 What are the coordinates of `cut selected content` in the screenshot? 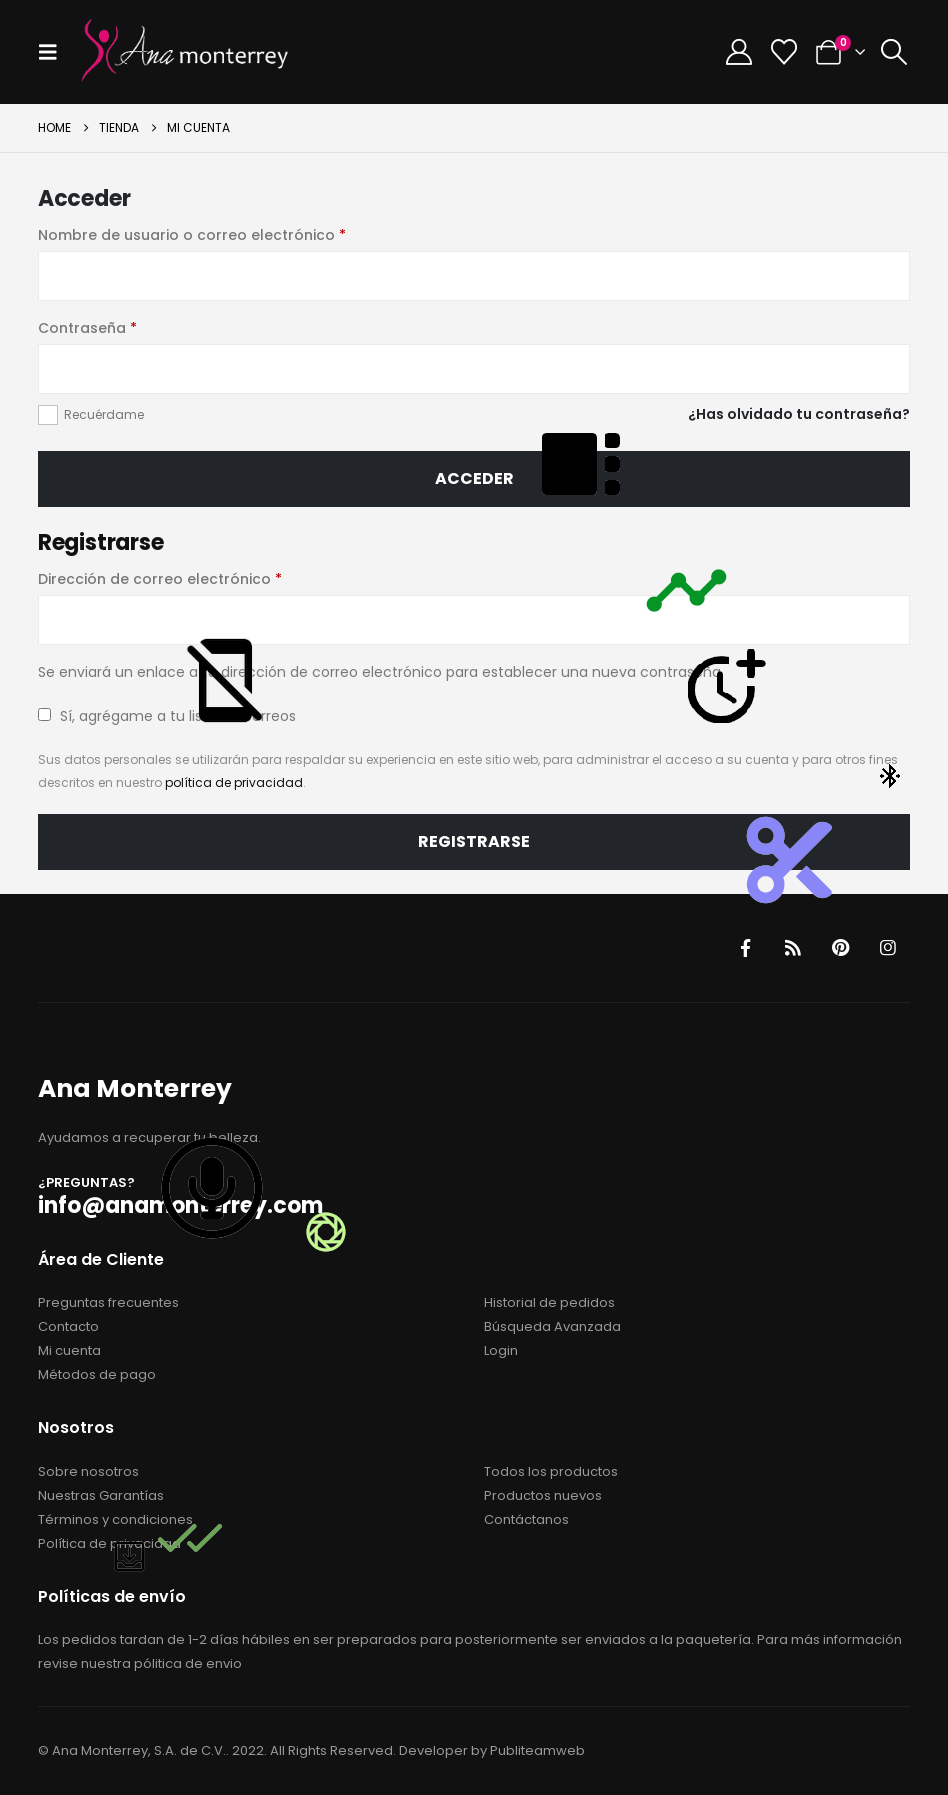 It's located at (790, 860).